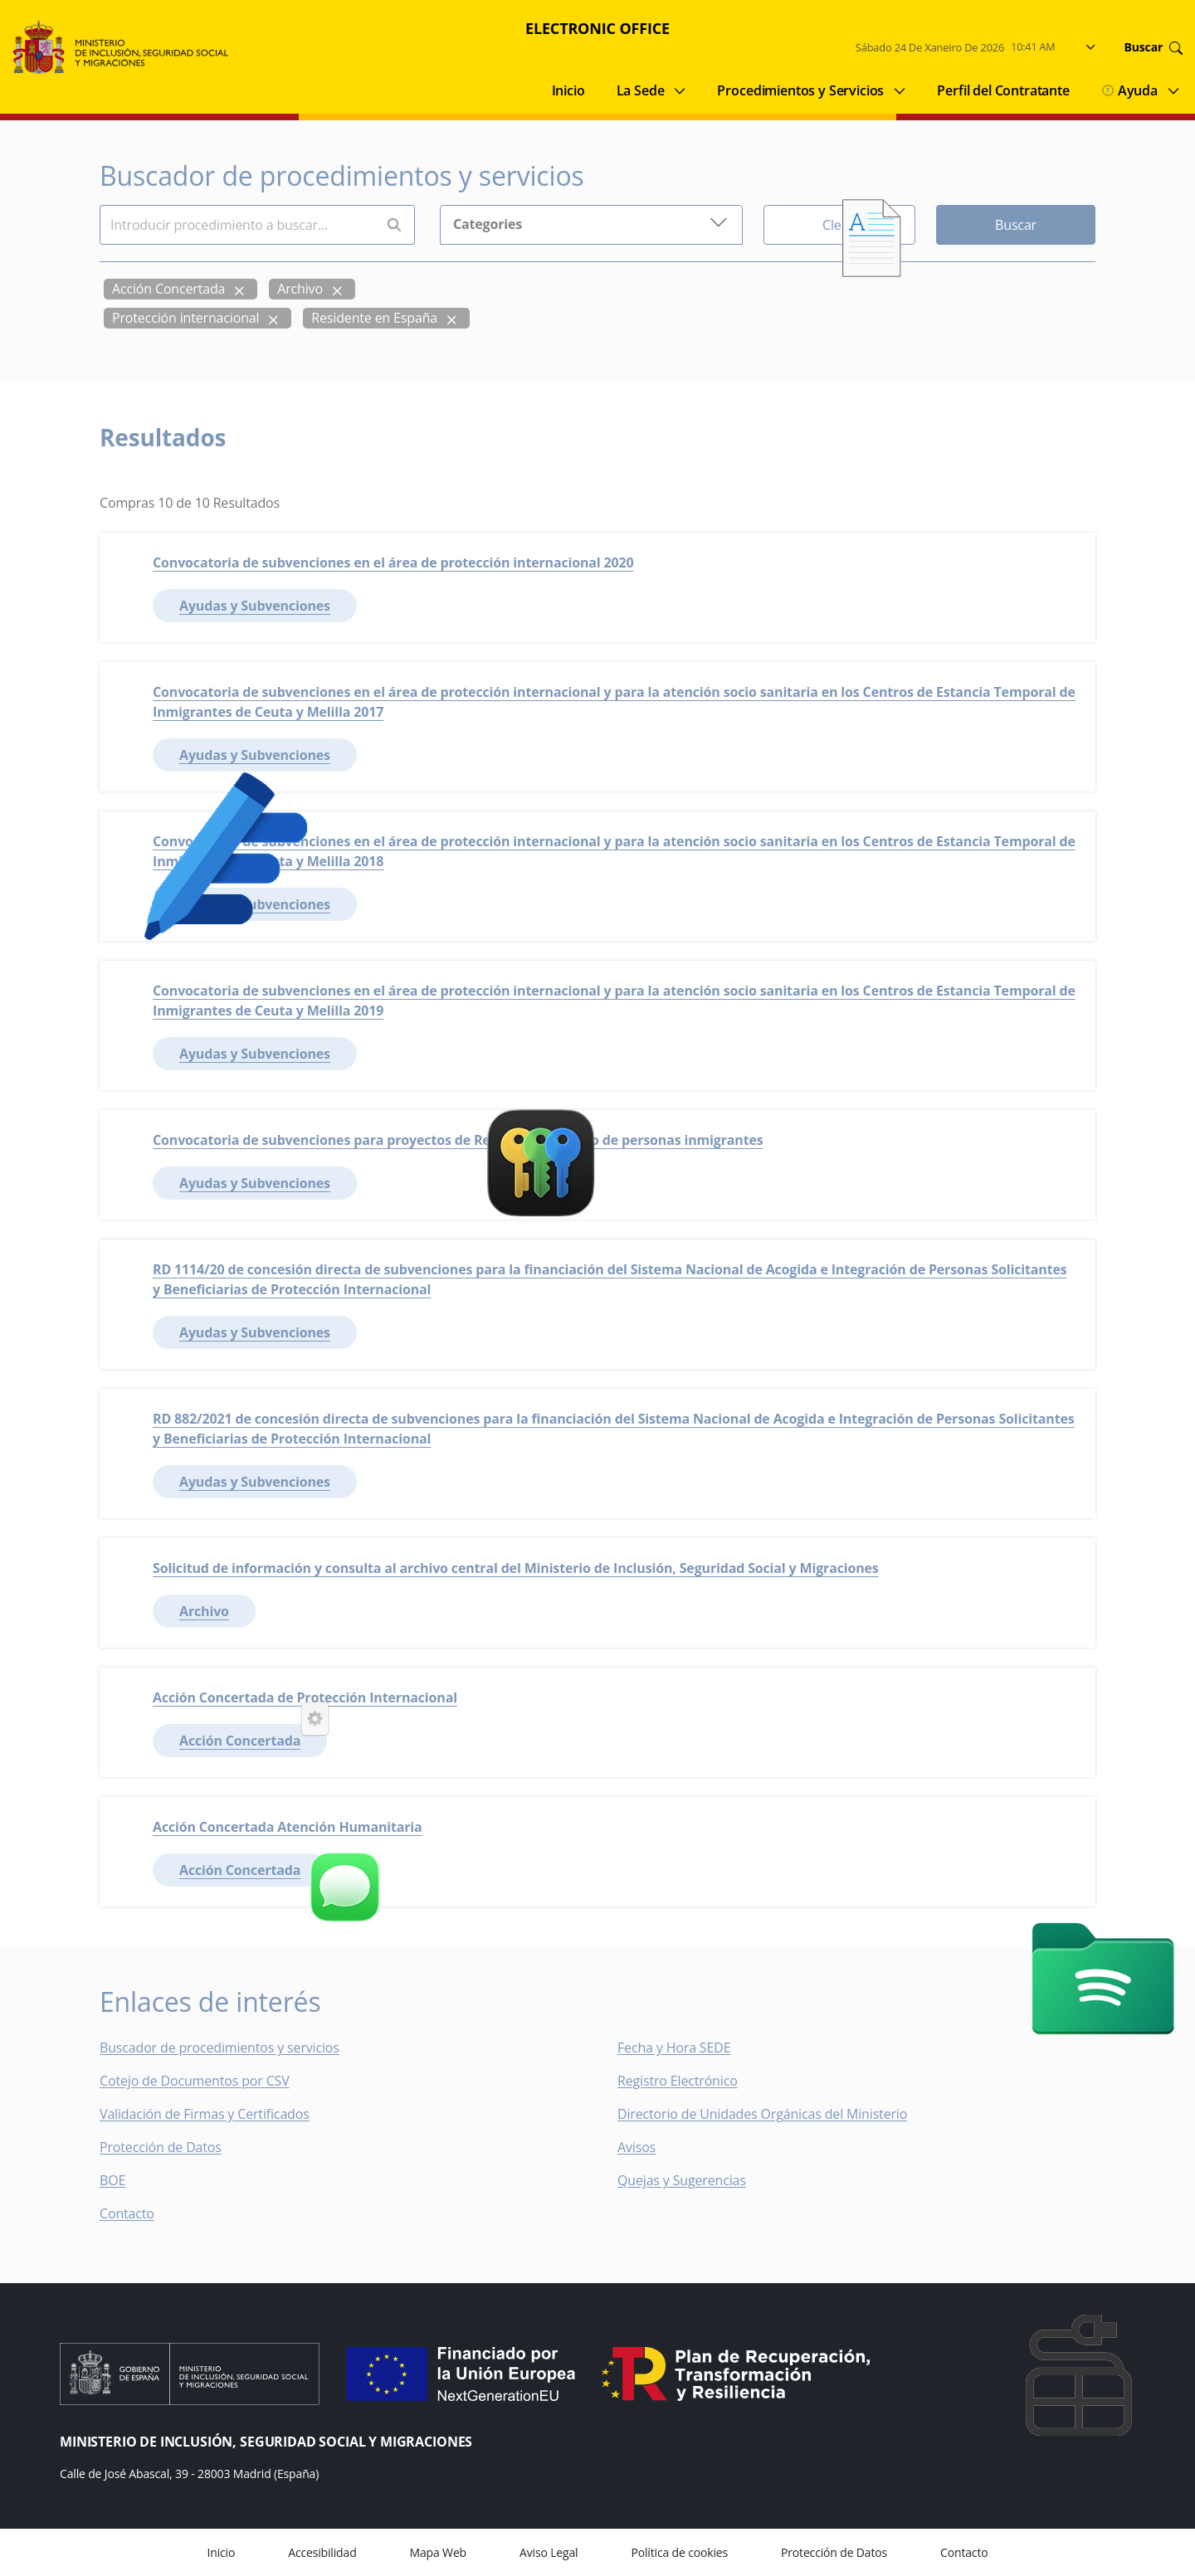 The width and height of the screenshot is (1195, 2576). What do you see at coordinates (315, 1718) in the screenshot?
I see `a desktop application shortcut file` at bounding box center [315, 1718].